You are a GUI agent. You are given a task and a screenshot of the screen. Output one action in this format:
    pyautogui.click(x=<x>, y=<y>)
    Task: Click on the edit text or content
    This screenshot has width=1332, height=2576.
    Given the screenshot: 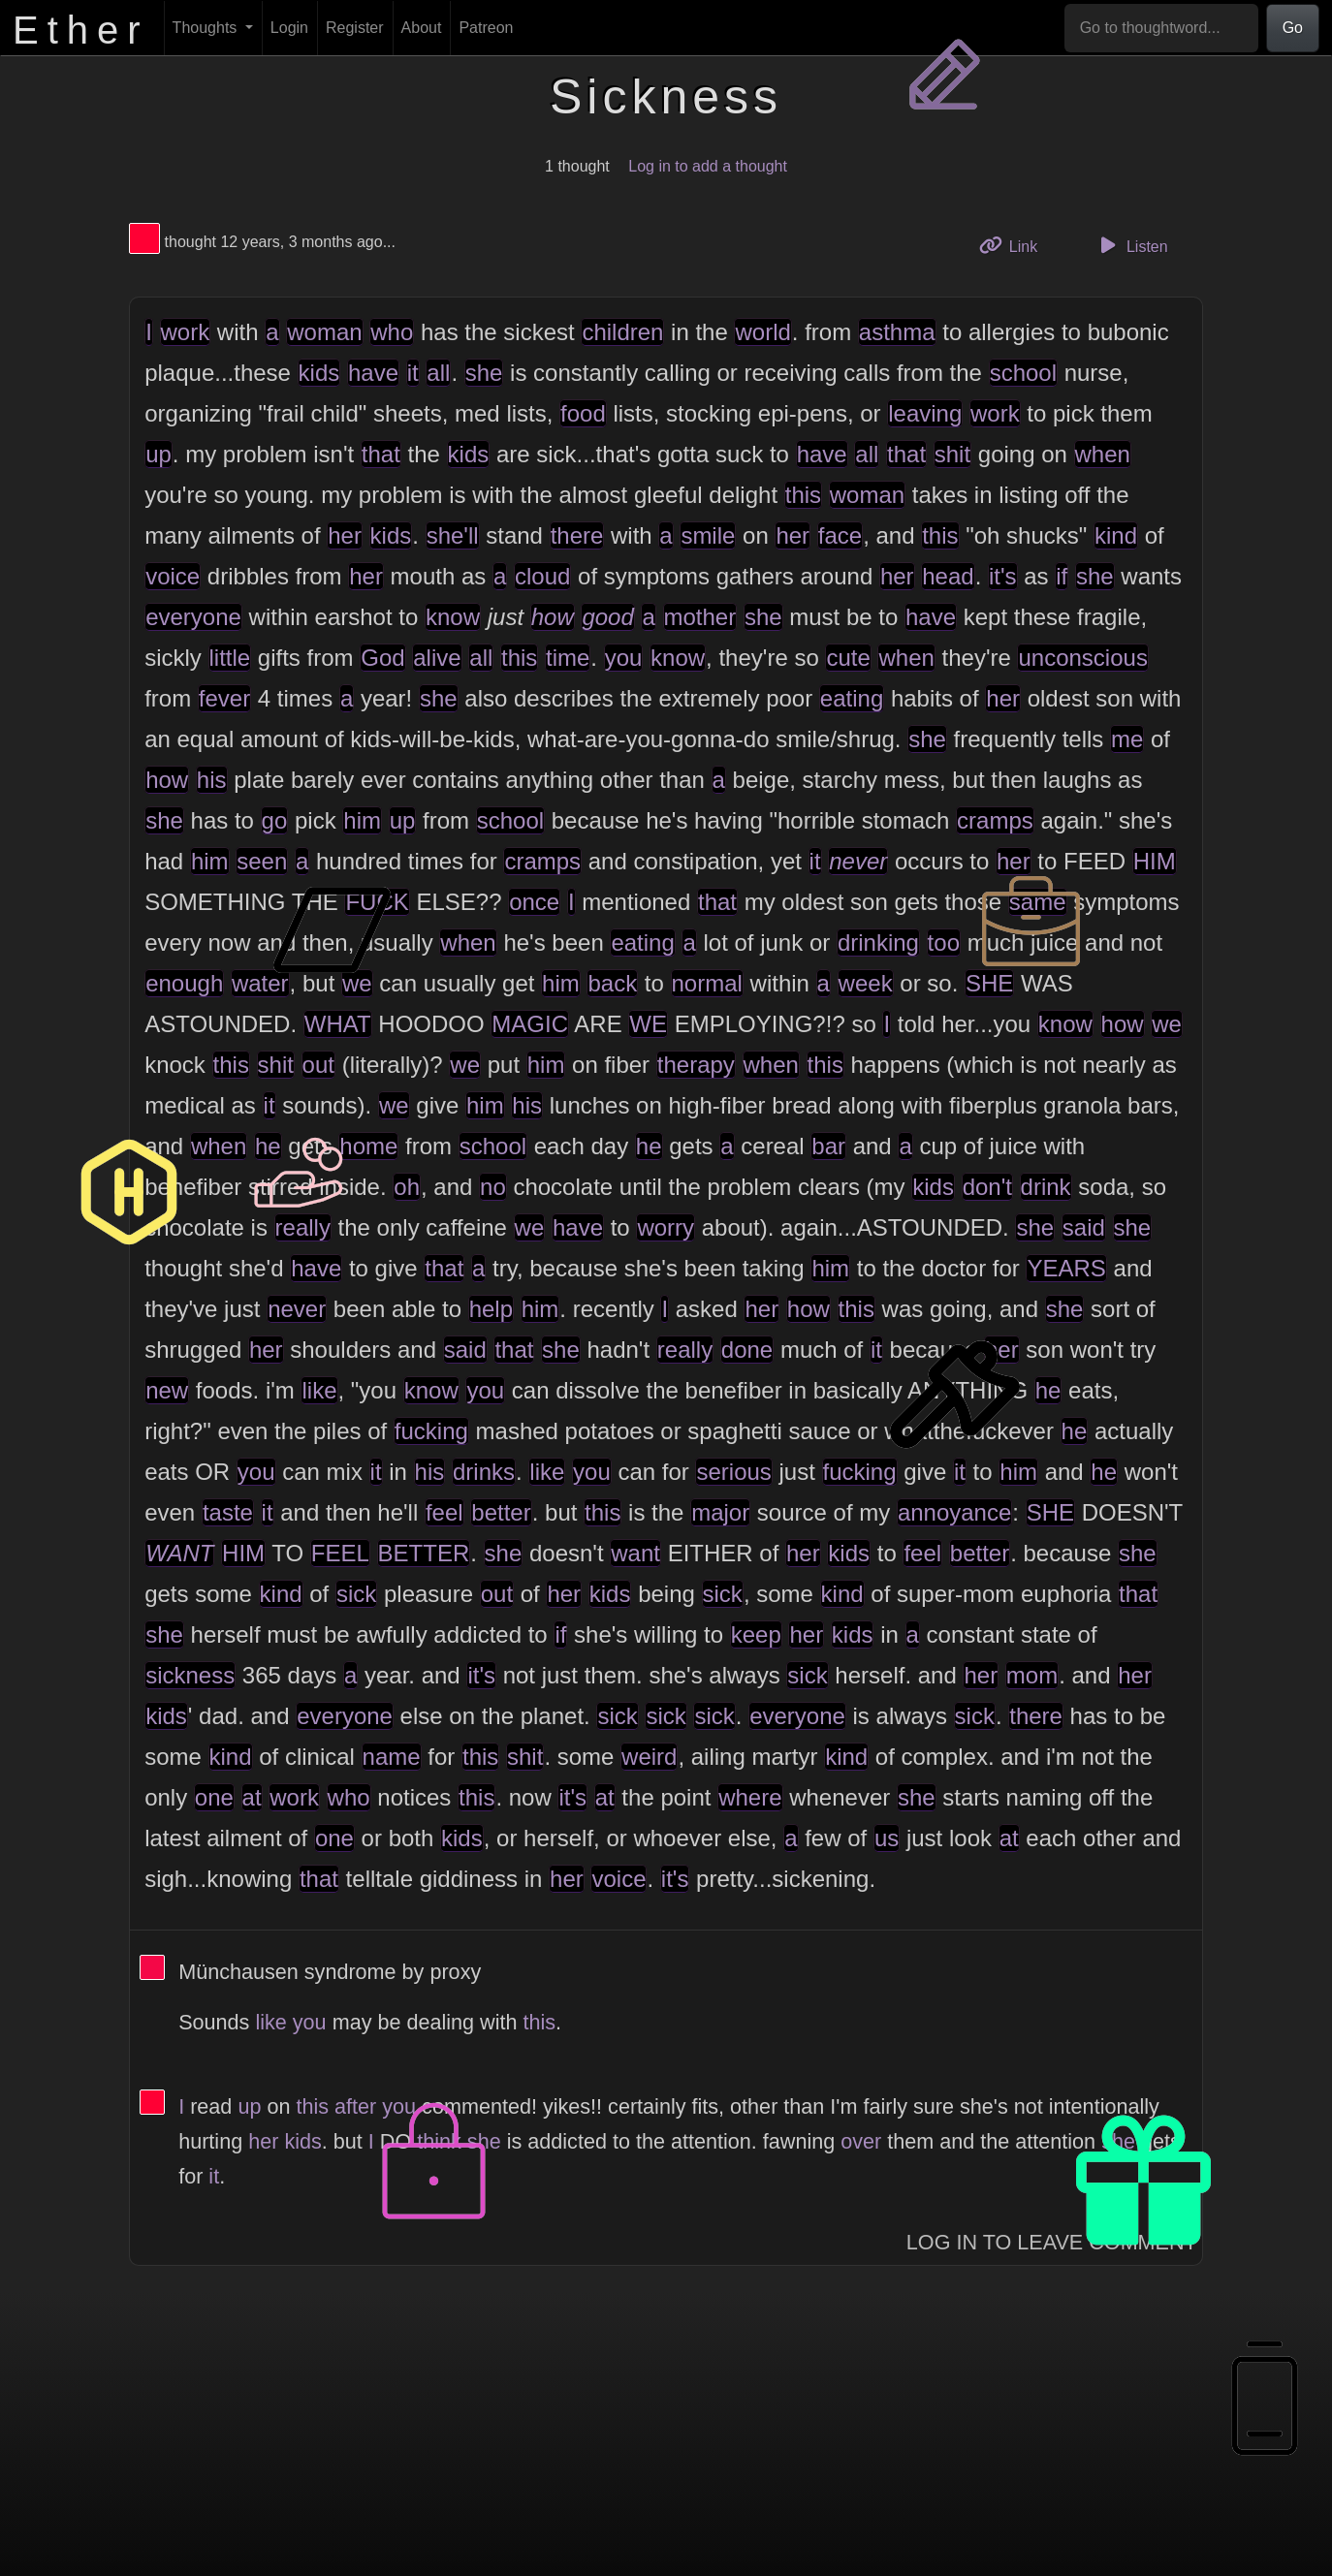 What is the action you would take?
    pyautogui.click(x=943, y=76)
    